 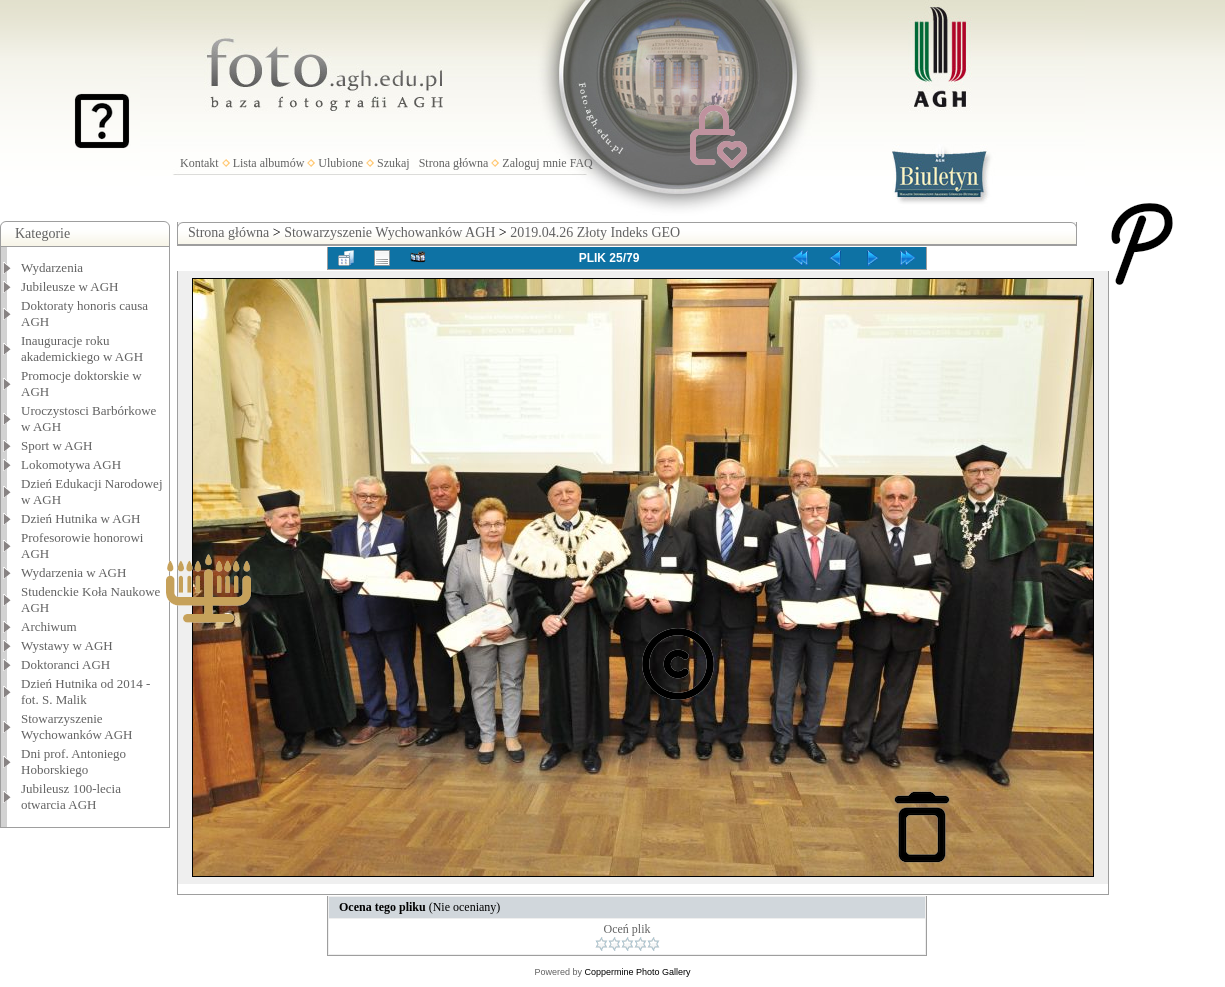 What do you see at coordinates (714, 135) in the screenshot?
I see `protect or secure your favorites` at bounding box center [714, 135].